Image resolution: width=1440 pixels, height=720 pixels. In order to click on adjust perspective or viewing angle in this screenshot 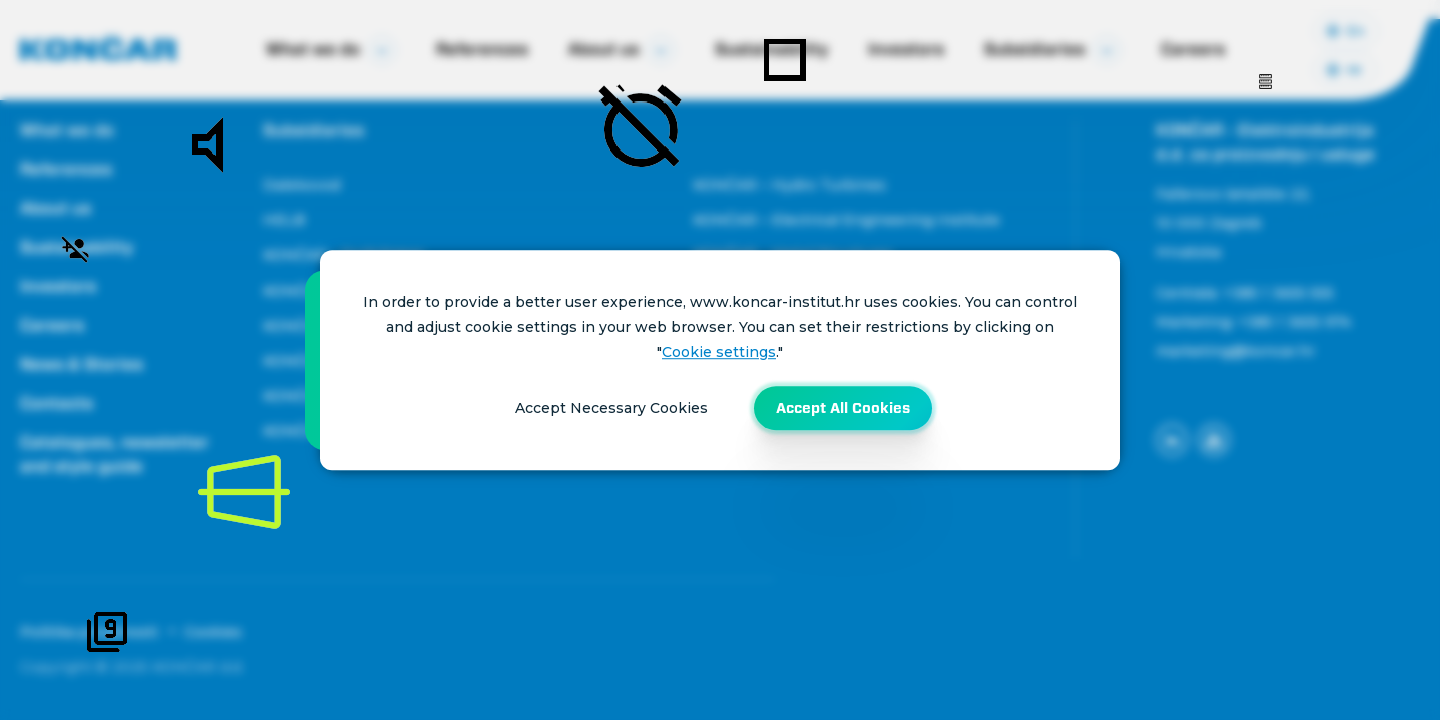, I will do `click(244, 492)`.